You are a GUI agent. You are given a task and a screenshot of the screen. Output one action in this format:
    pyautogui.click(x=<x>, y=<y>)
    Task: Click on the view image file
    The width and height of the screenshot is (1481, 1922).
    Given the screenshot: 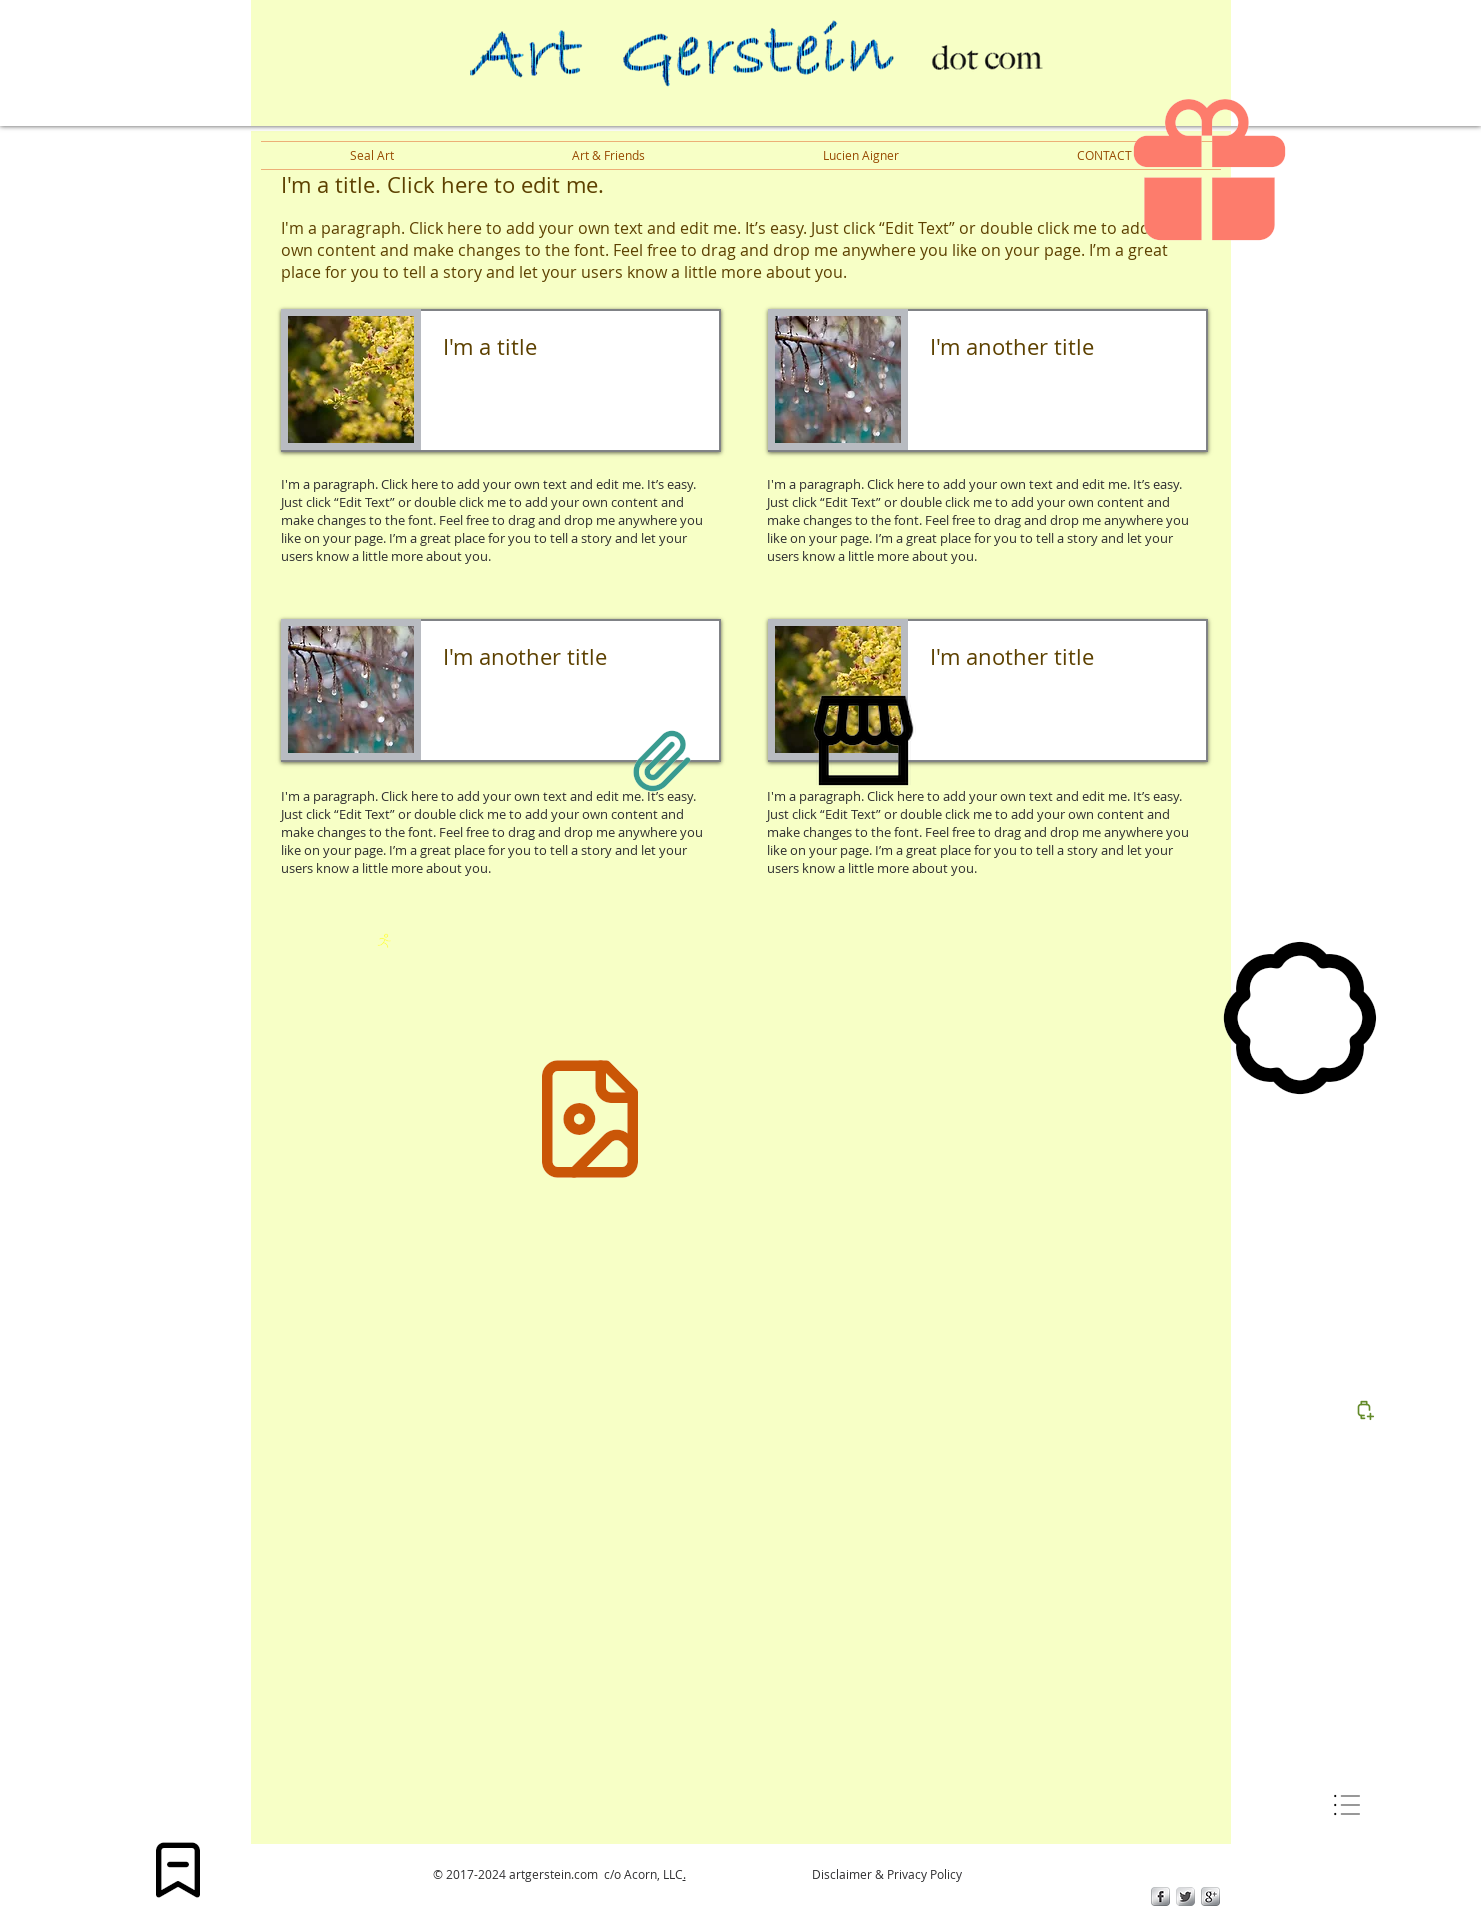 What is the action you would take?
    pyautogui.click(x=590, y=1119)
    